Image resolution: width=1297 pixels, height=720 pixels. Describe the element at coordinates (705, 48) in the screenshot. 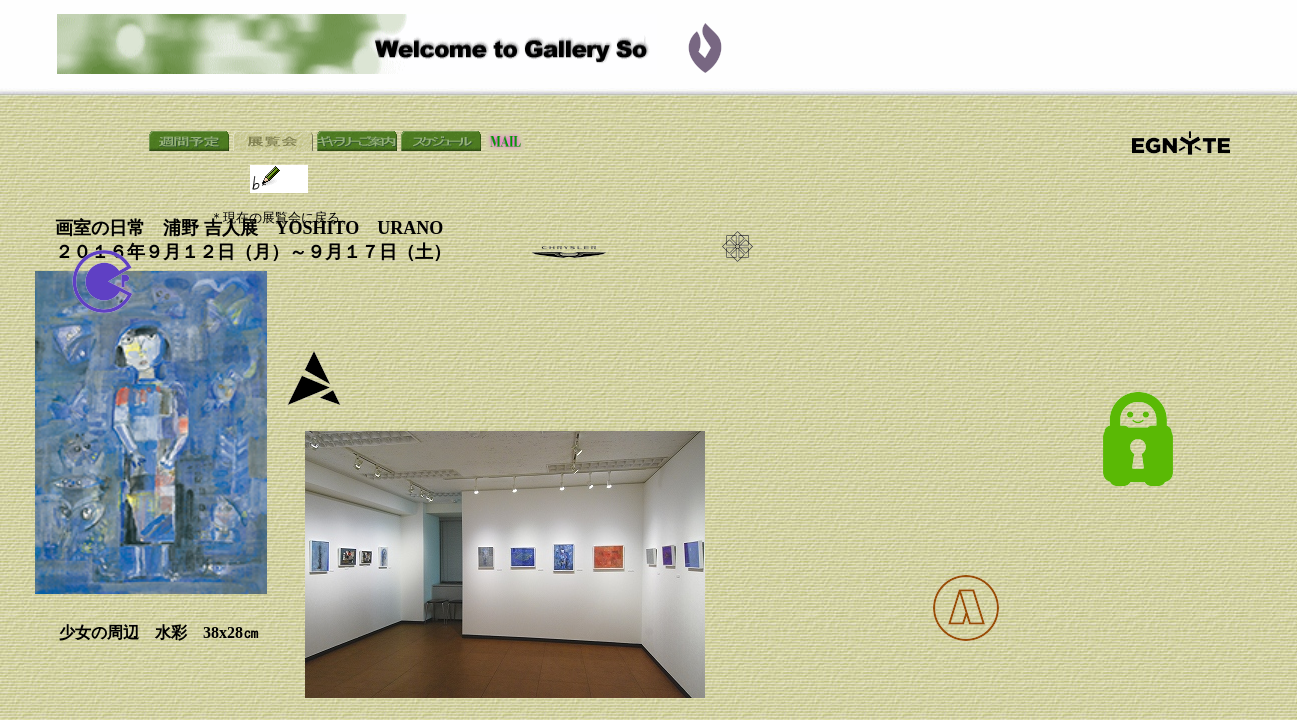

I see `firewalla network security app` at that location.